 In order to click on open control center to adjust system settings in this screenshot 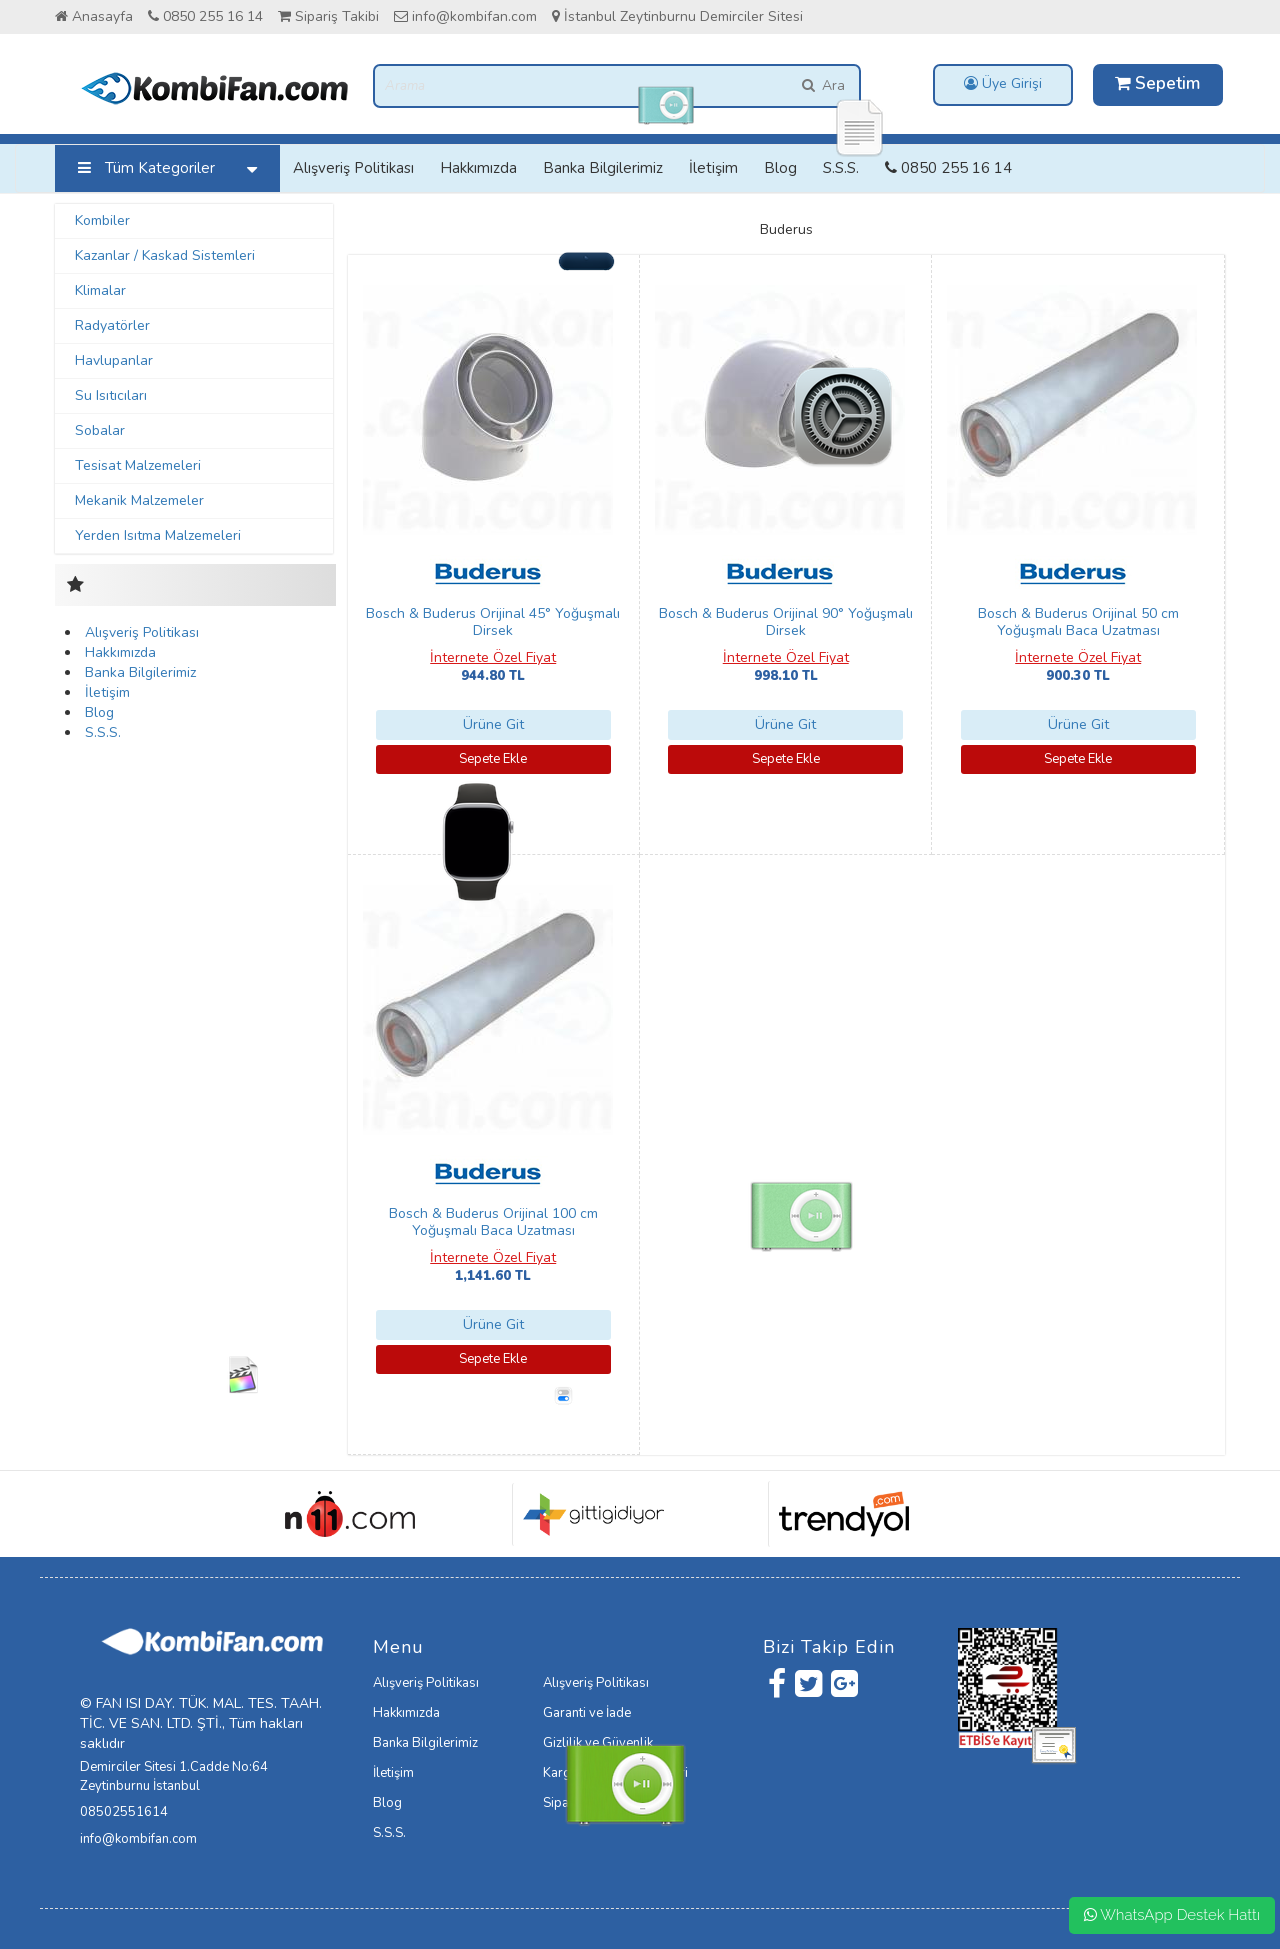, I will do `click(563, 1395)`.